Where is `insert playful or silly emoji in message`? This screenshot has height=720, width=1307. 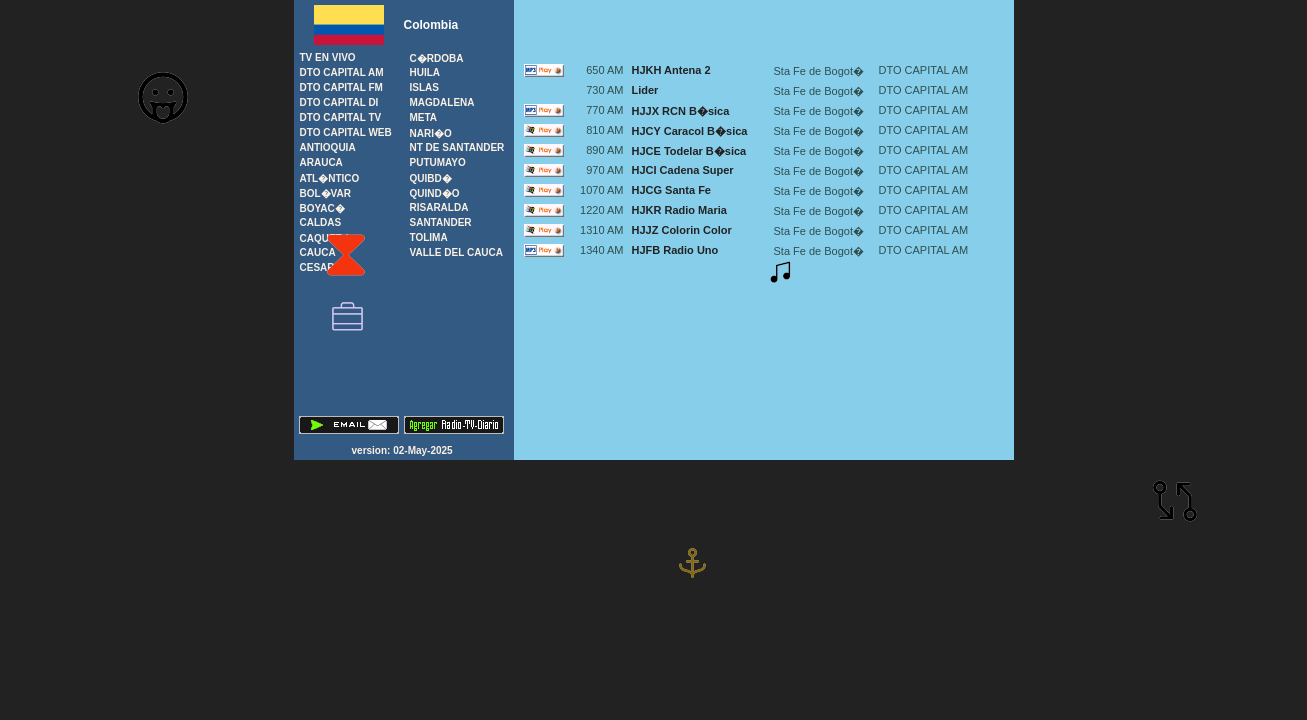
insert playful or silly emoji in message is located at coordinates (163, 97).